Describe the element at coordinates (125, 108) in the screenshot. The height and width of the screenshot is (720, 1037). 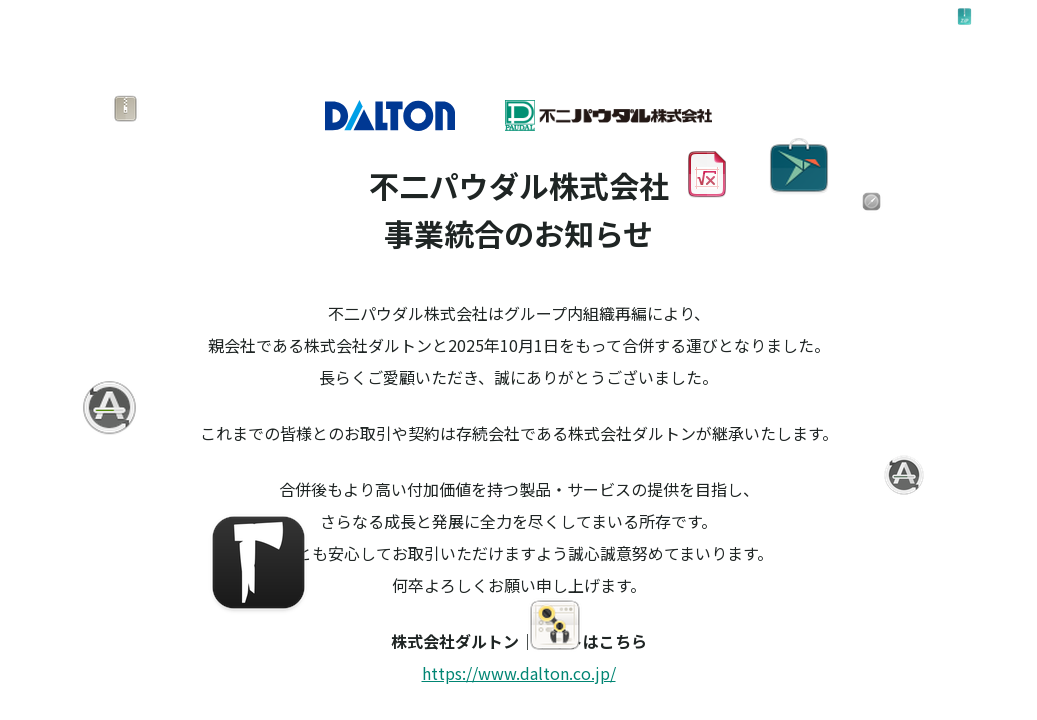
I see `open file roller archive manager` at that location.